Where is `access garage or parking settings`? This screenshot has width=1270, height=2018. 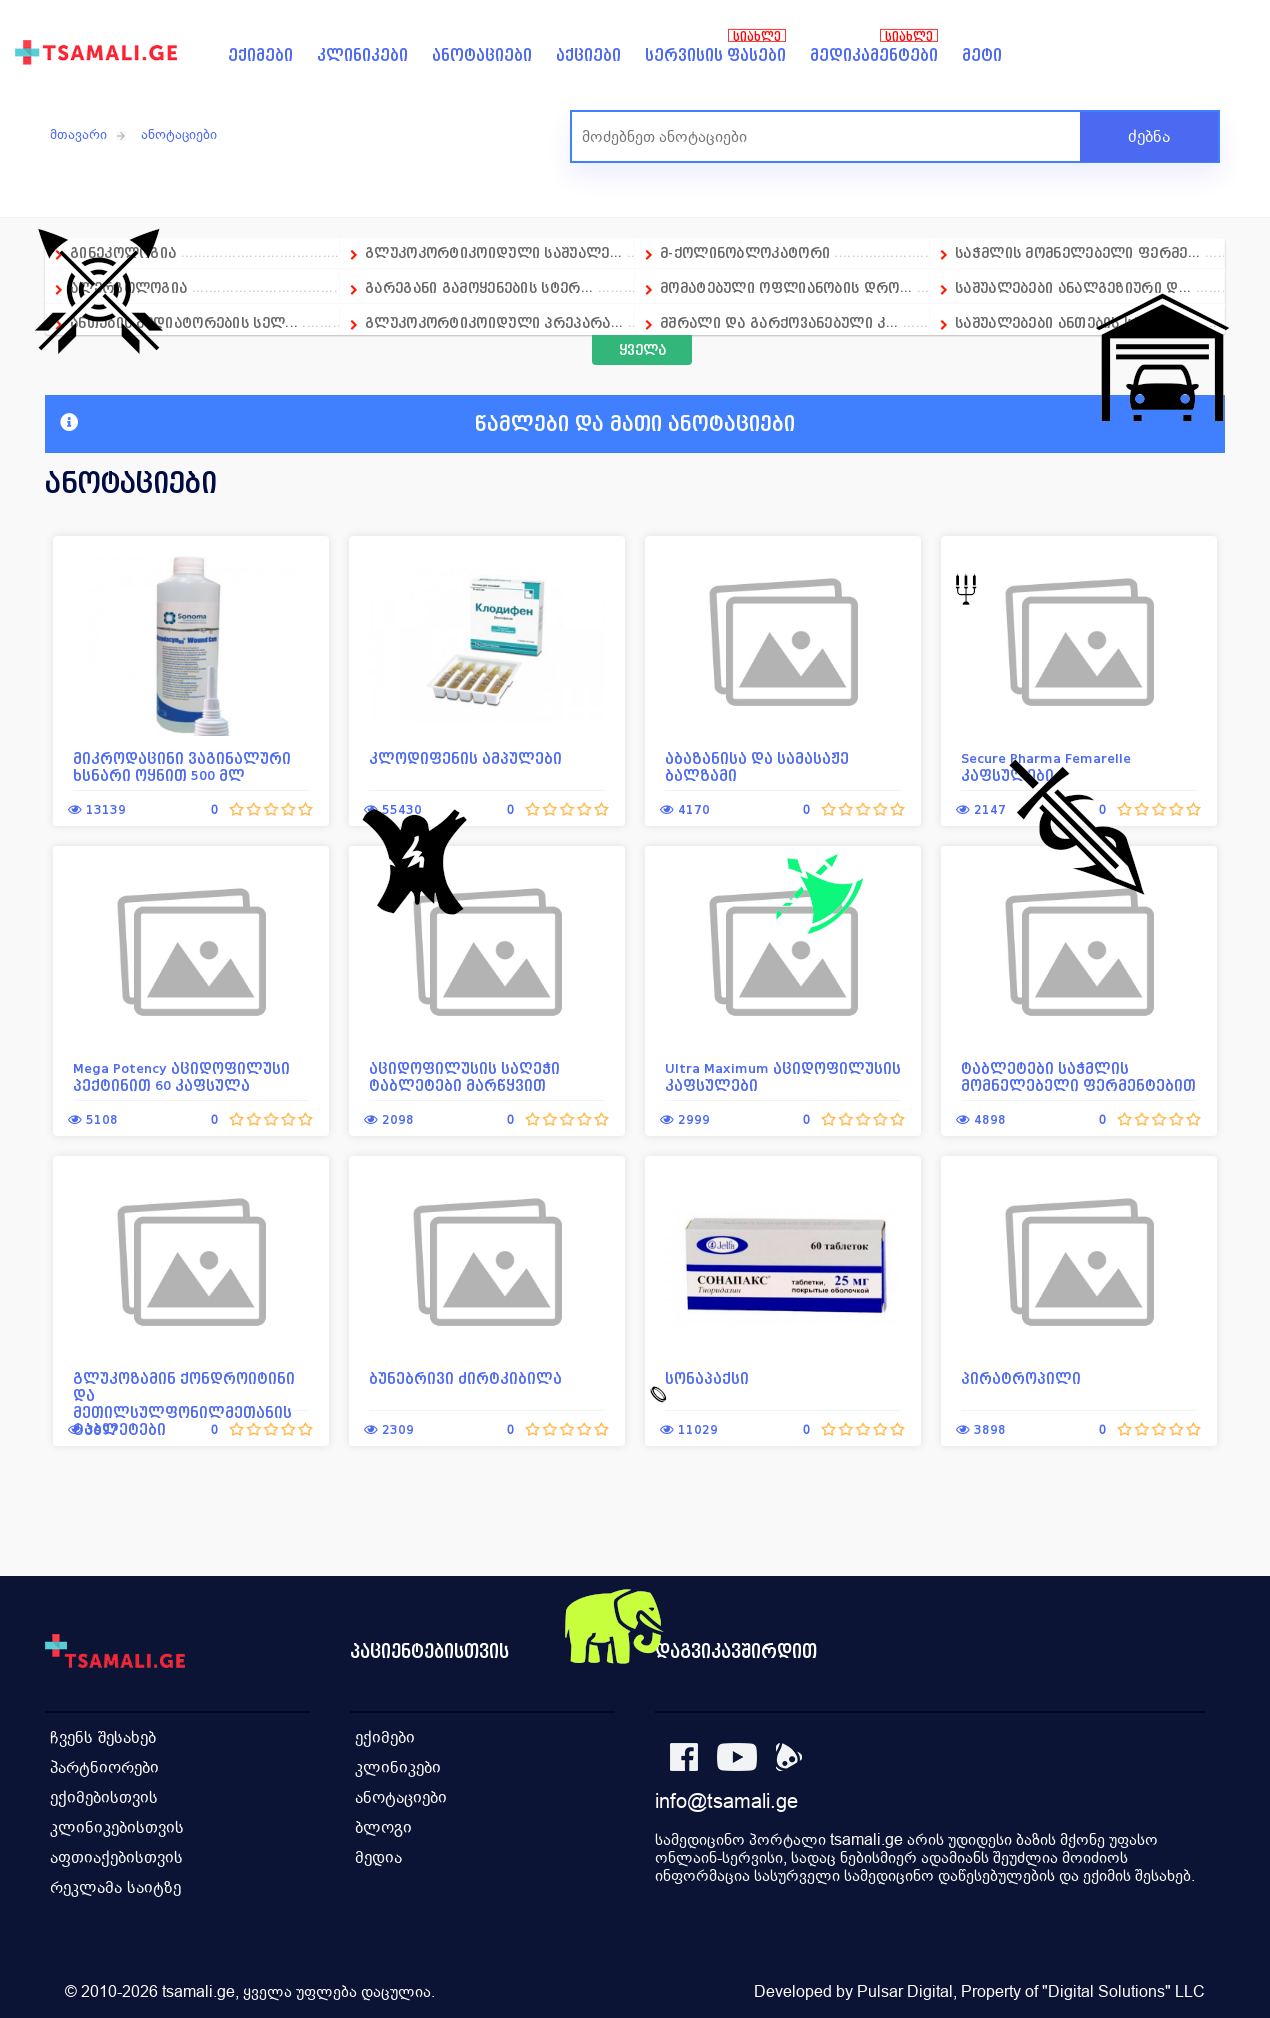
access garage or parking settings is located at coordinates (1162, 353).